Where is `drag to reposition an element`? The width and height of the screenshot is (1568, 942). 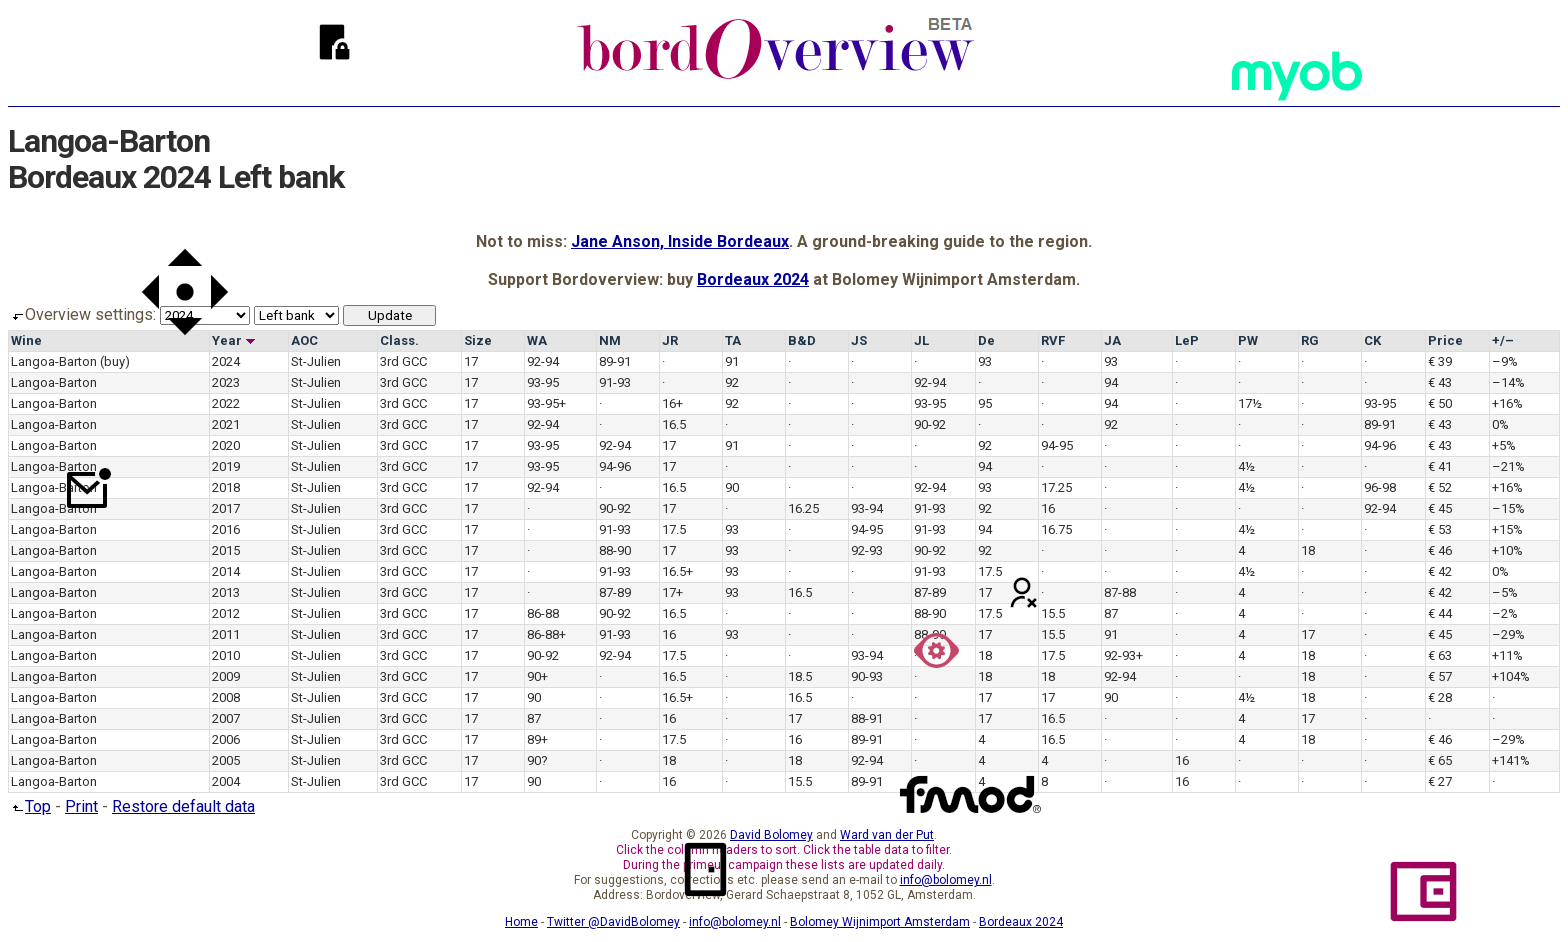 drag to reposition an element is located at coordinates (185, 292).